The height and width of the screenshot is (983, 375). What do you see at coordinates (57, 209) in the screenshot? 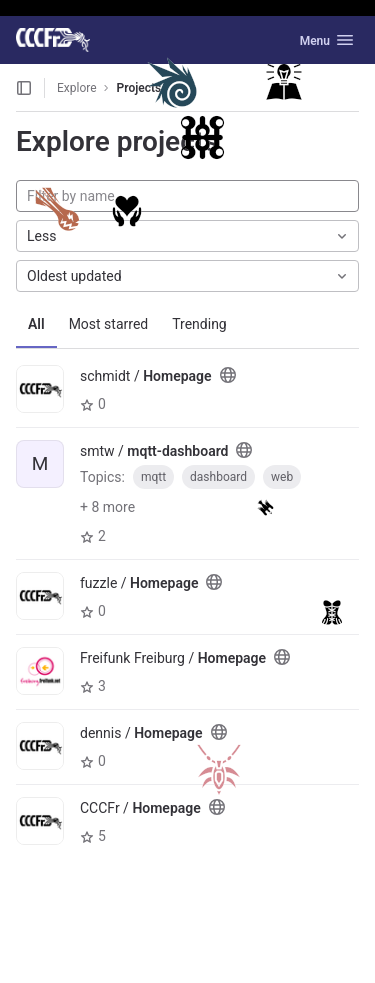
I see `indicates incoming threat or danger event in game` at bounding box center [57, 209].